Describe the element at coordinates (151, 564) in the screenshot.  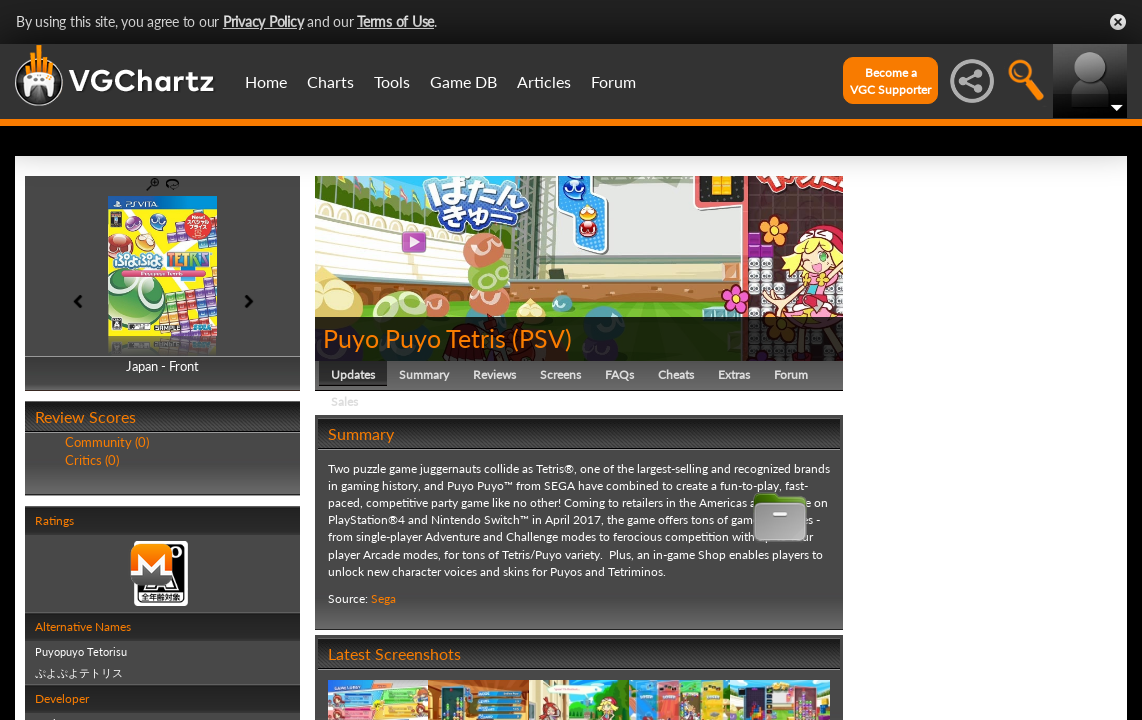
I see `open the Monero cryptocurrency wallet app` at that location.